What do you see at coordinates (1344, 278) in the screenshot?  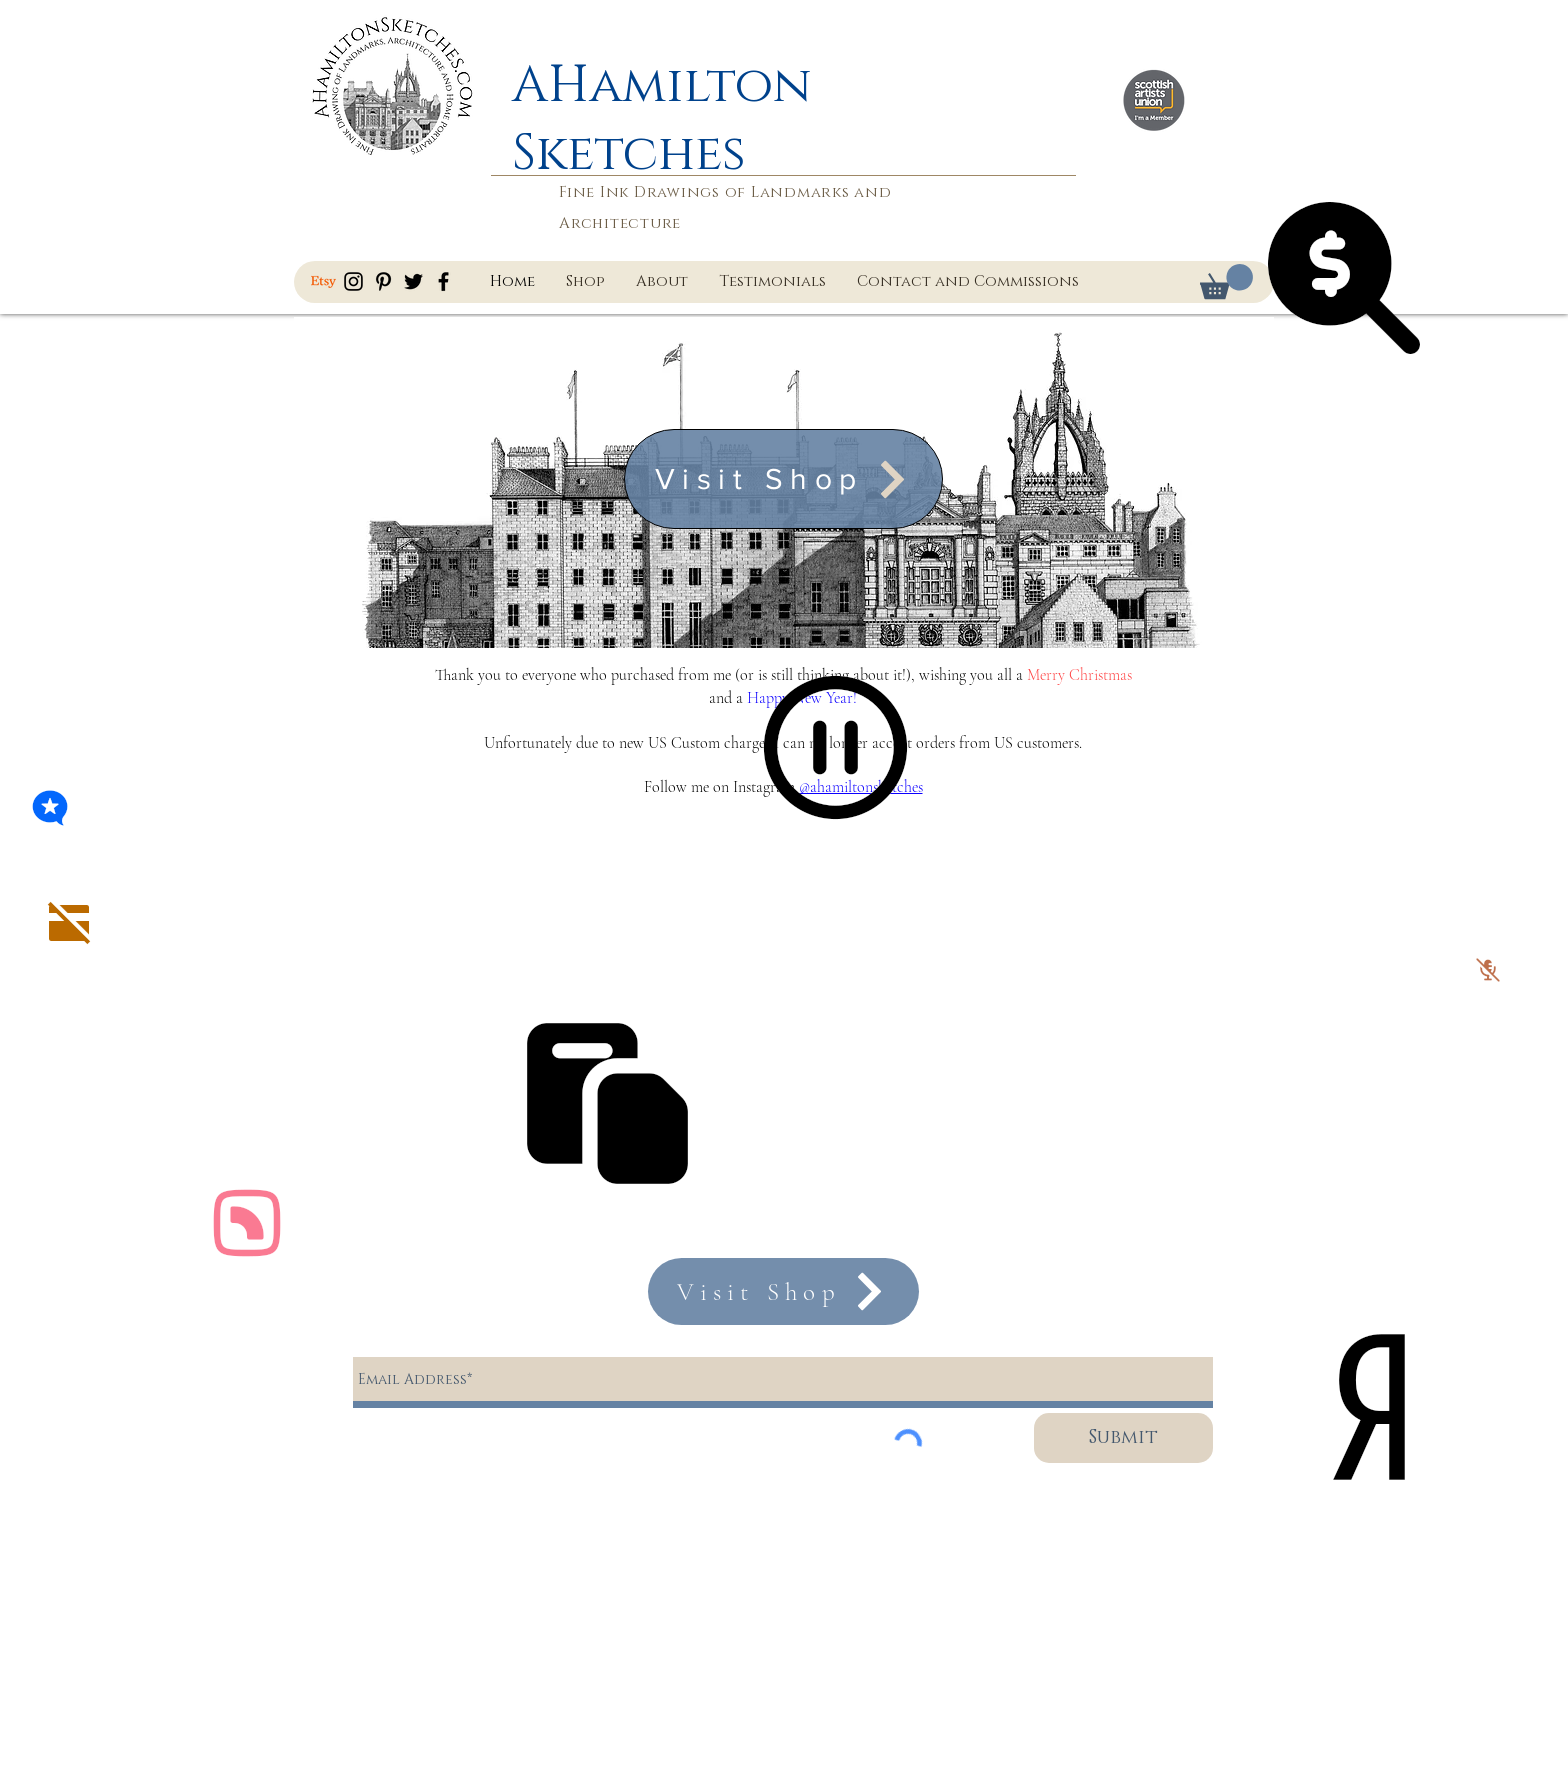 I see `search for pricing or cost information` at bounding box center [1344, 278].